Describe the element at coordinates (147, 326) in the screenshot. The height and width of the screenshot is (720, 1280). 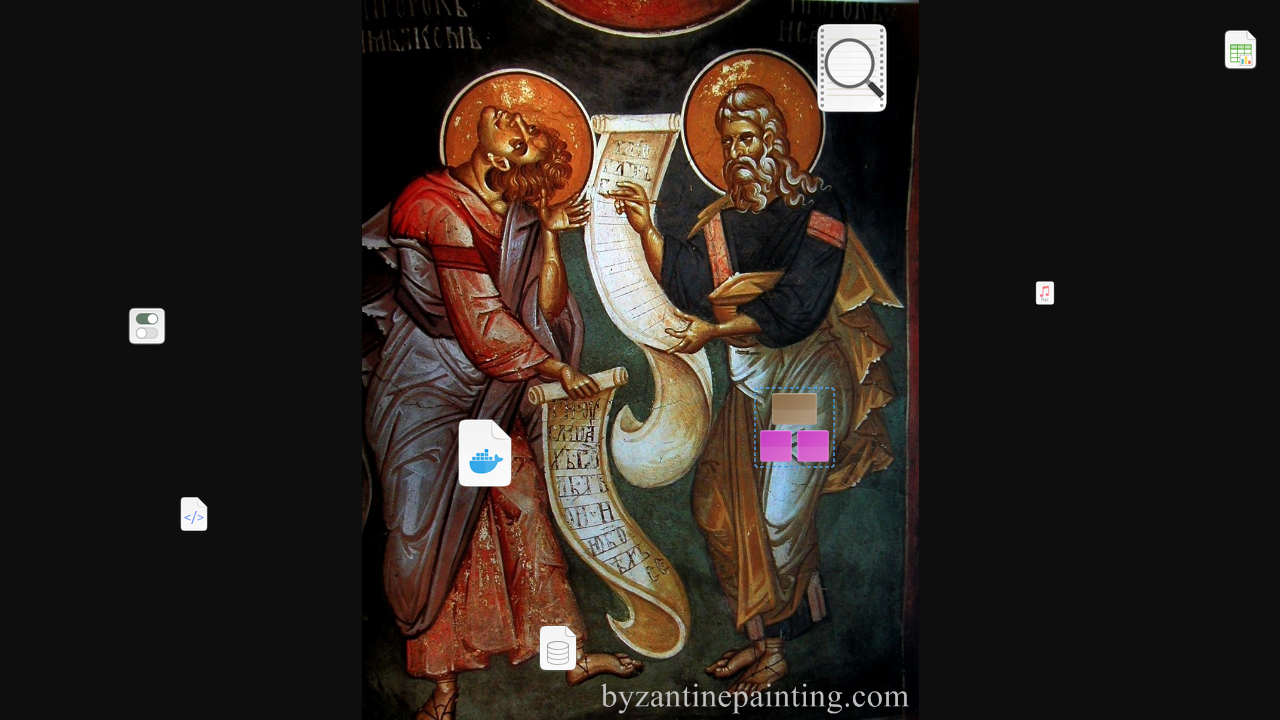
I see `open gnome tweaks settings` at that location.